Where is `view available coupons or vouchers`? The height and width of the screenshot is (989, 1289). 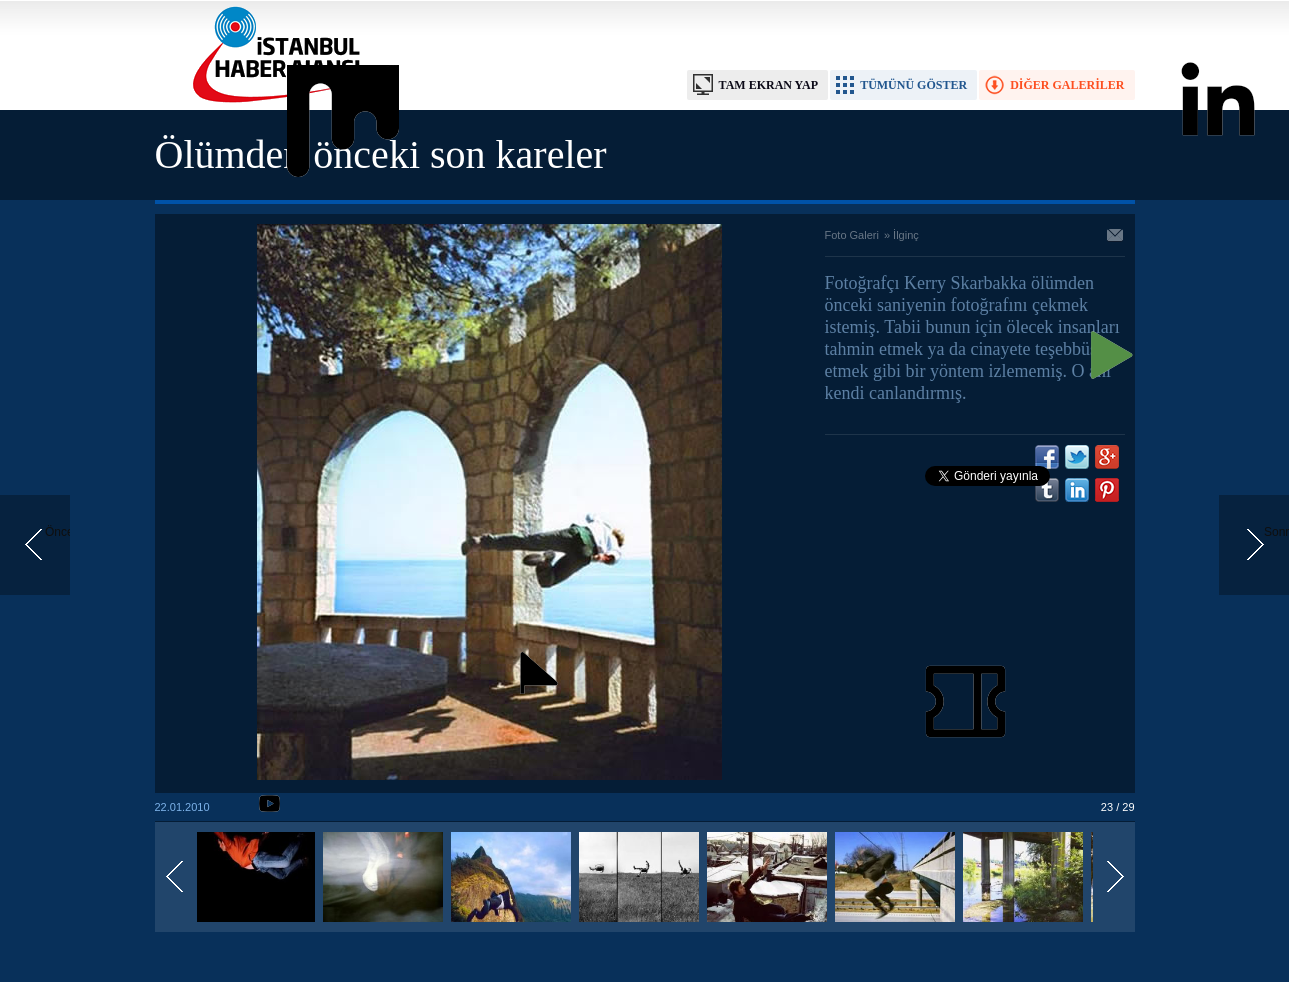
view available coupons or vouchers is located at coordinates (965, 701).